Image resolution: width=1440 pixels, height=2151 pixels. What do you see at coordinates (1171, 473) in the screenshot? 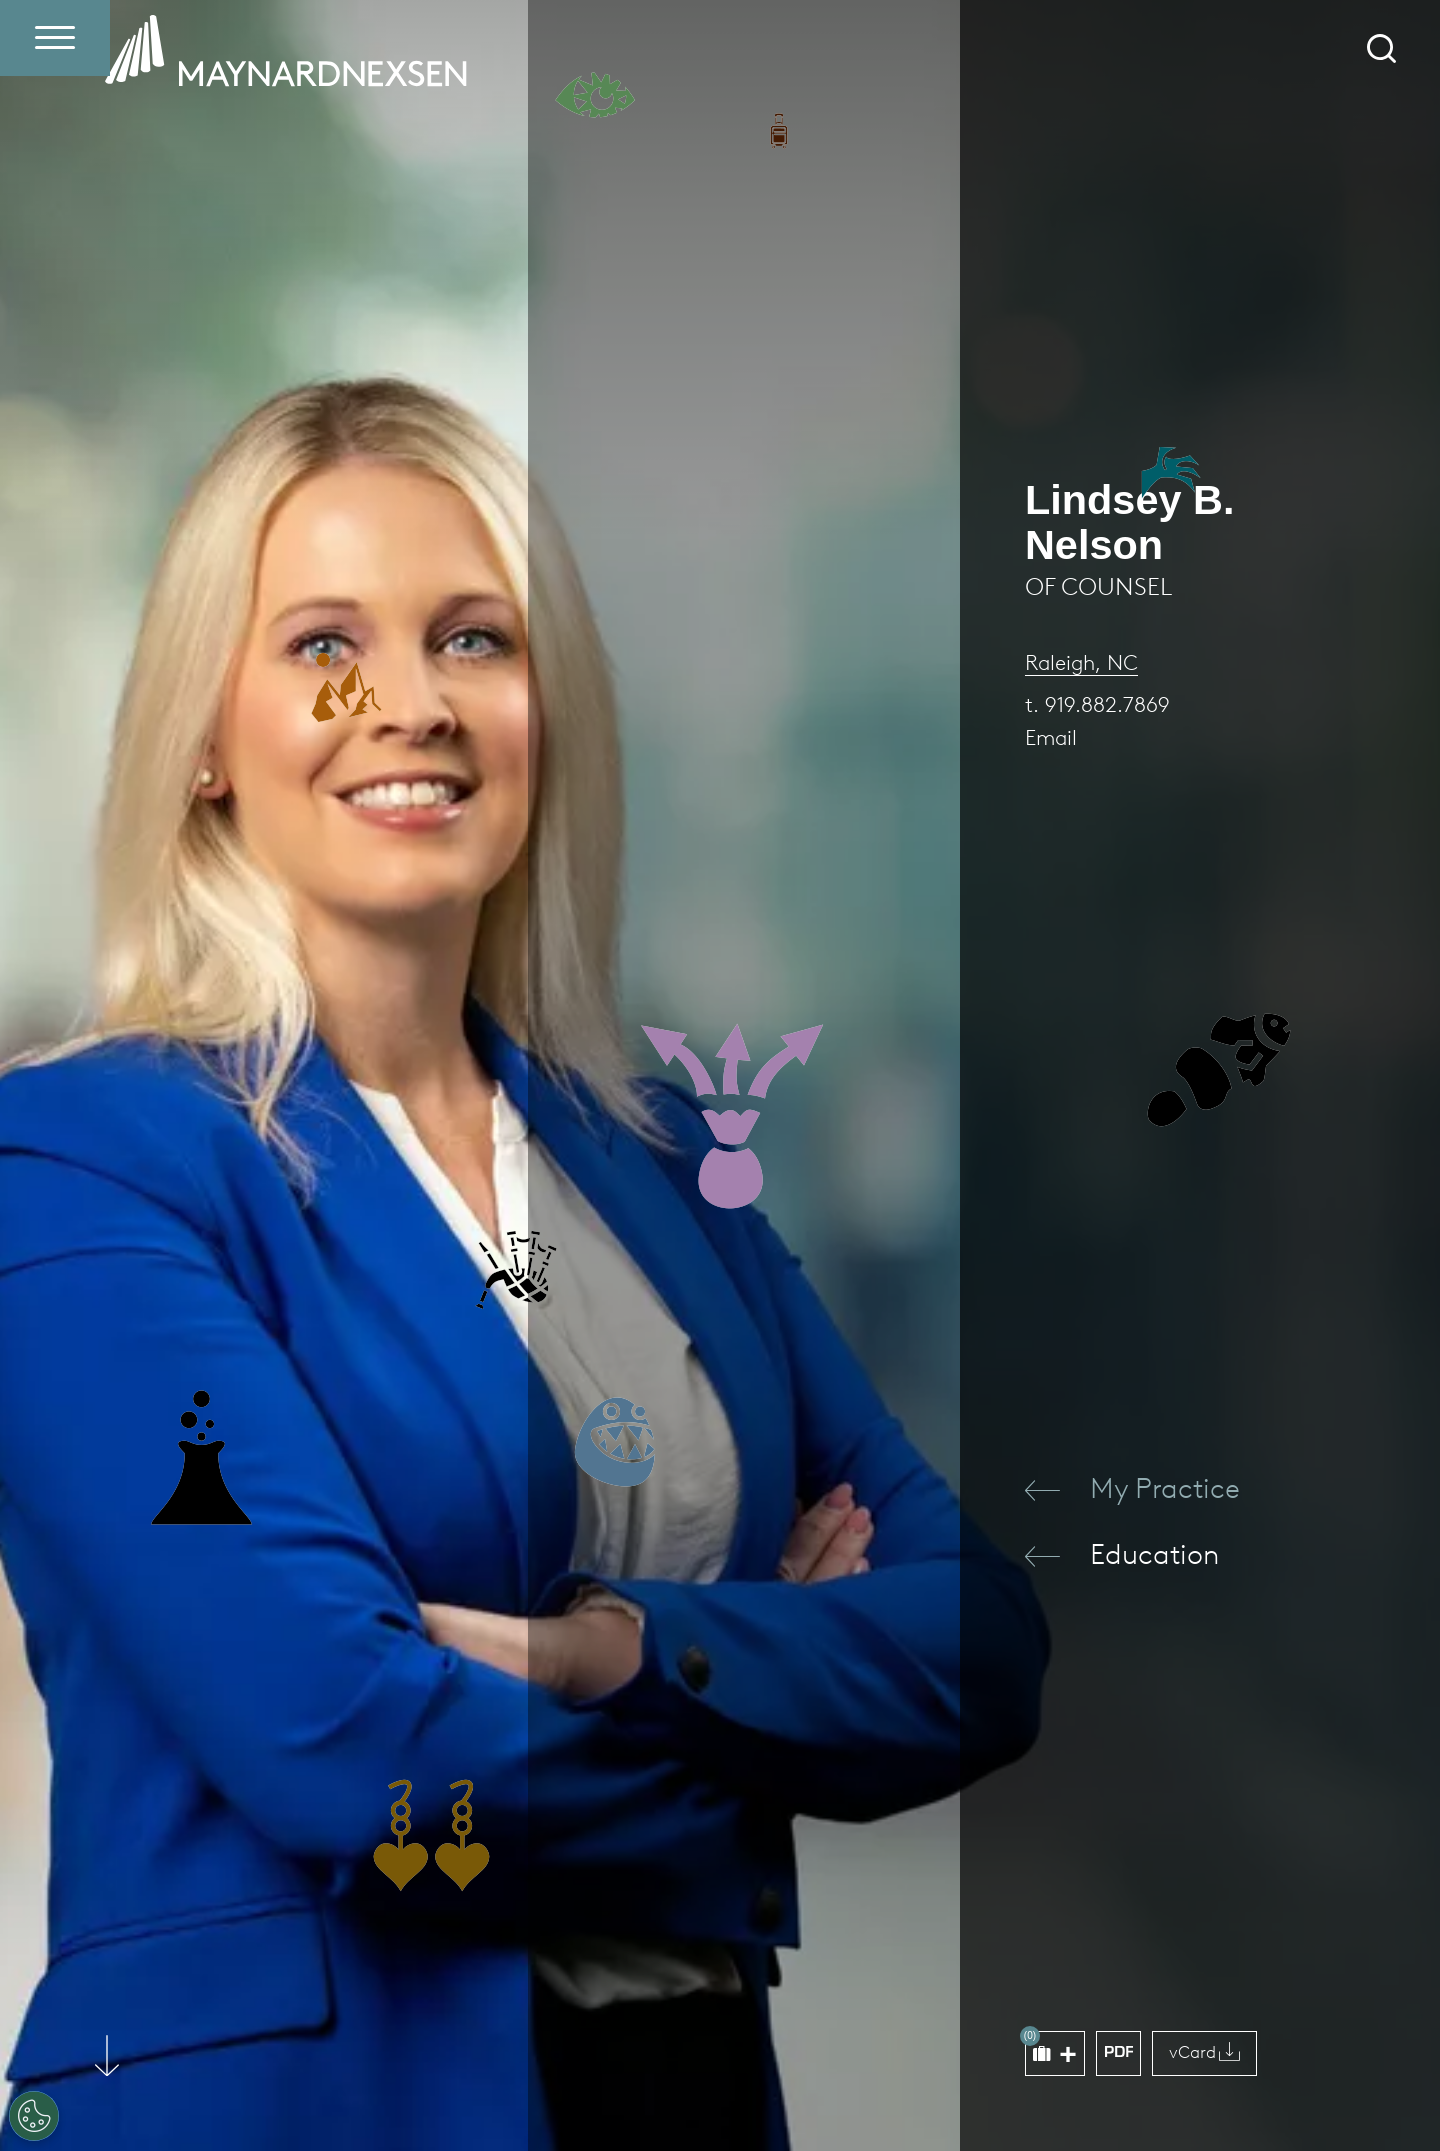
I see `select evil or dark faction in game` at bounding box center [1171, 473].